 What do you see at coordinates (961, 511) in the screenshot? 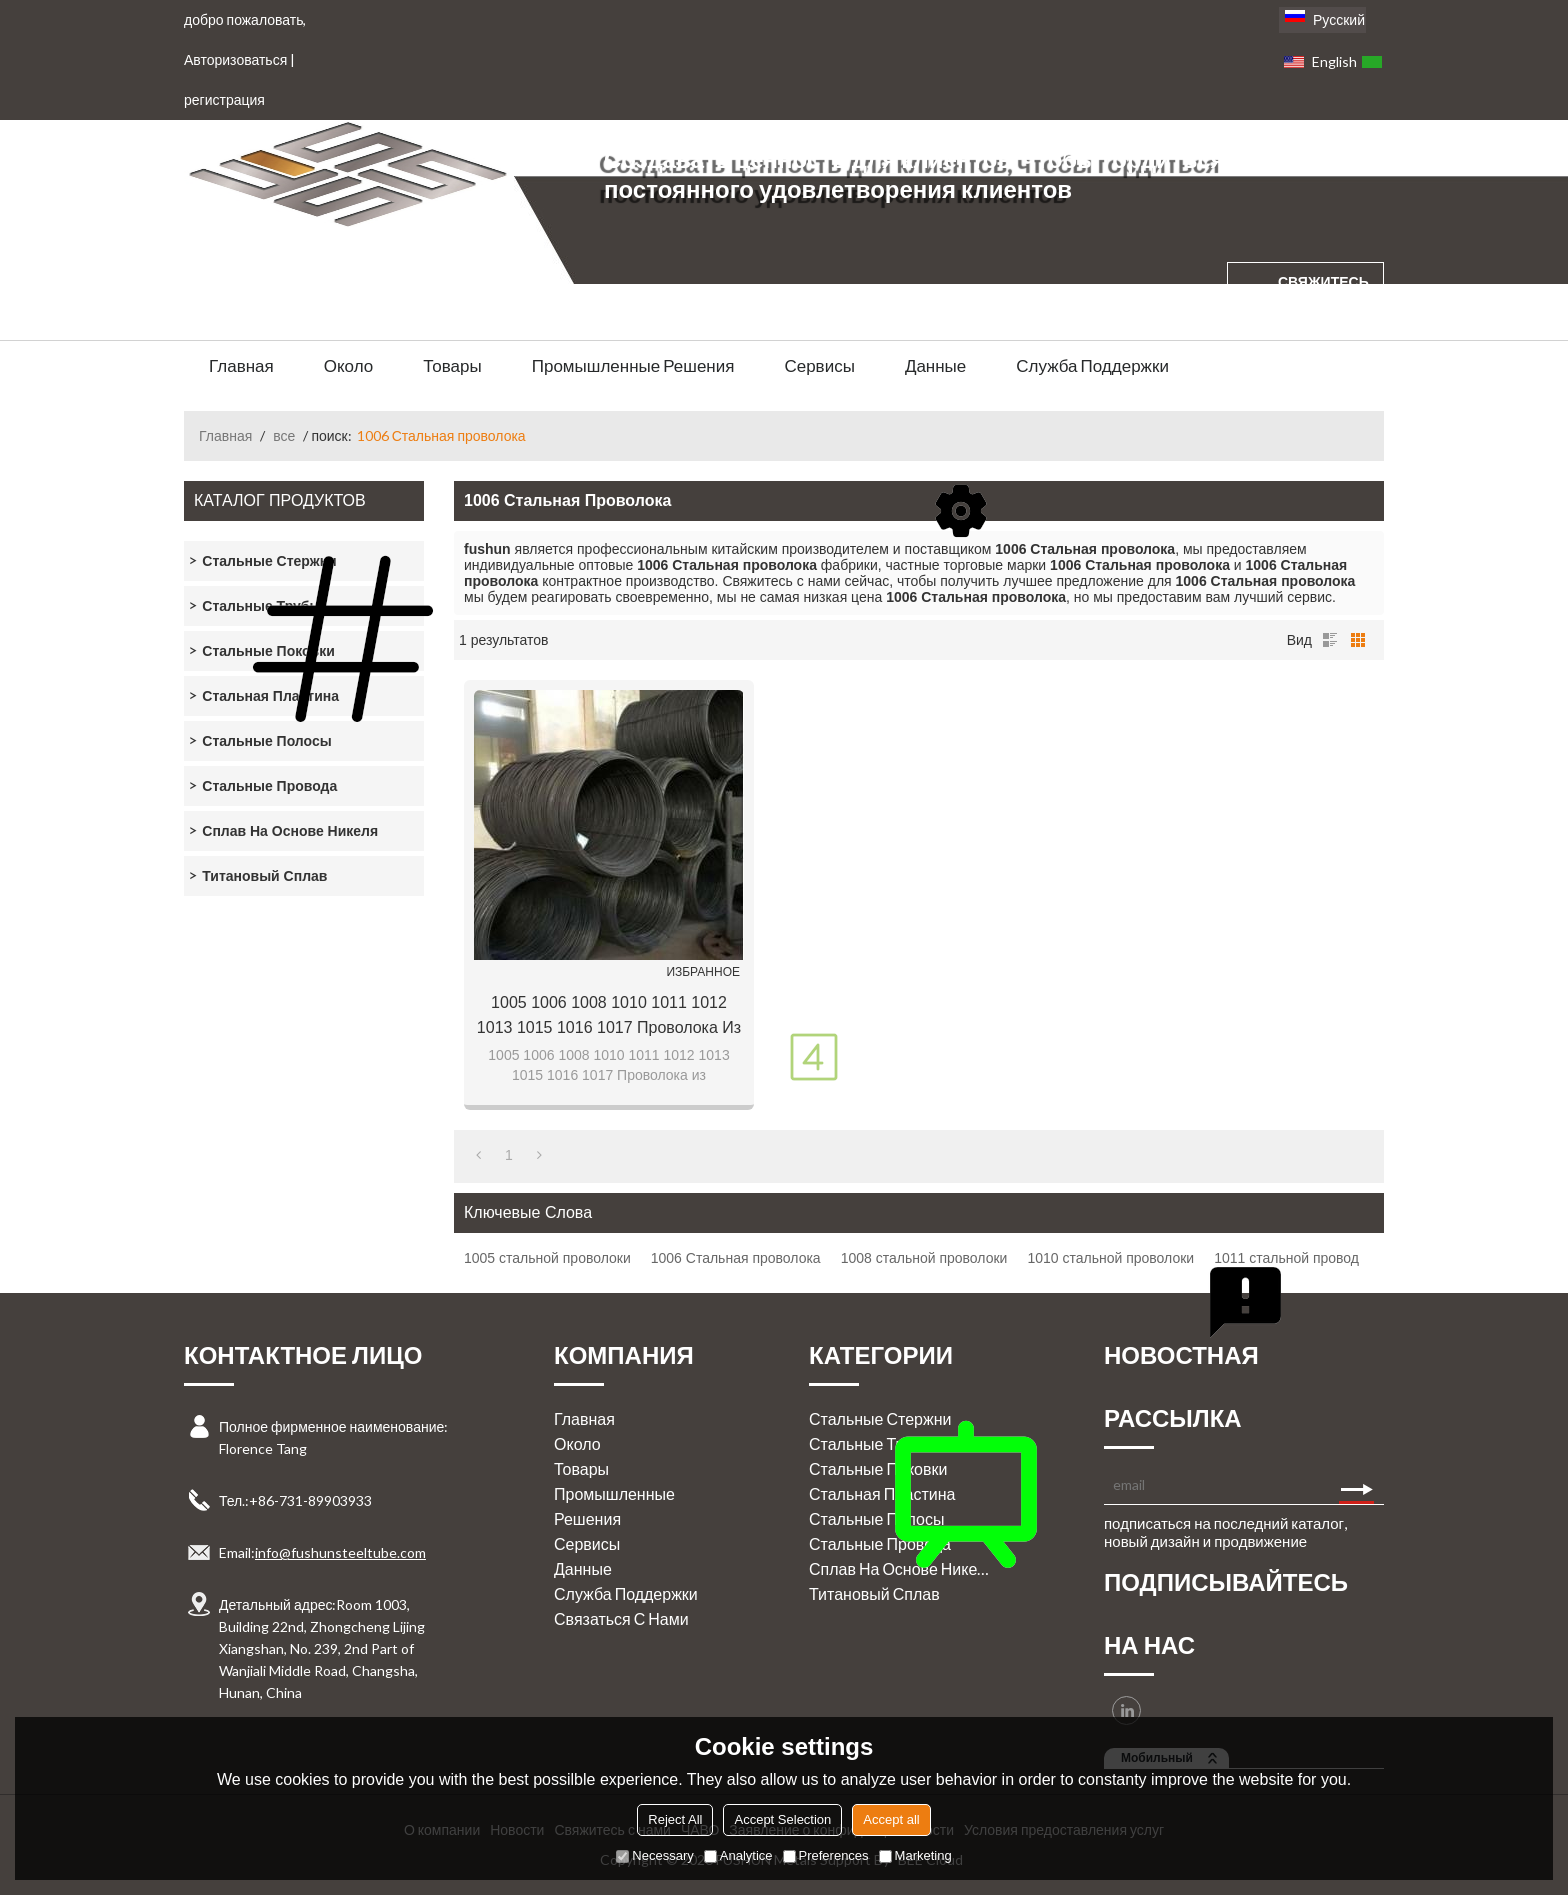
I see `open settings menu` at bounding box center [961, 511].